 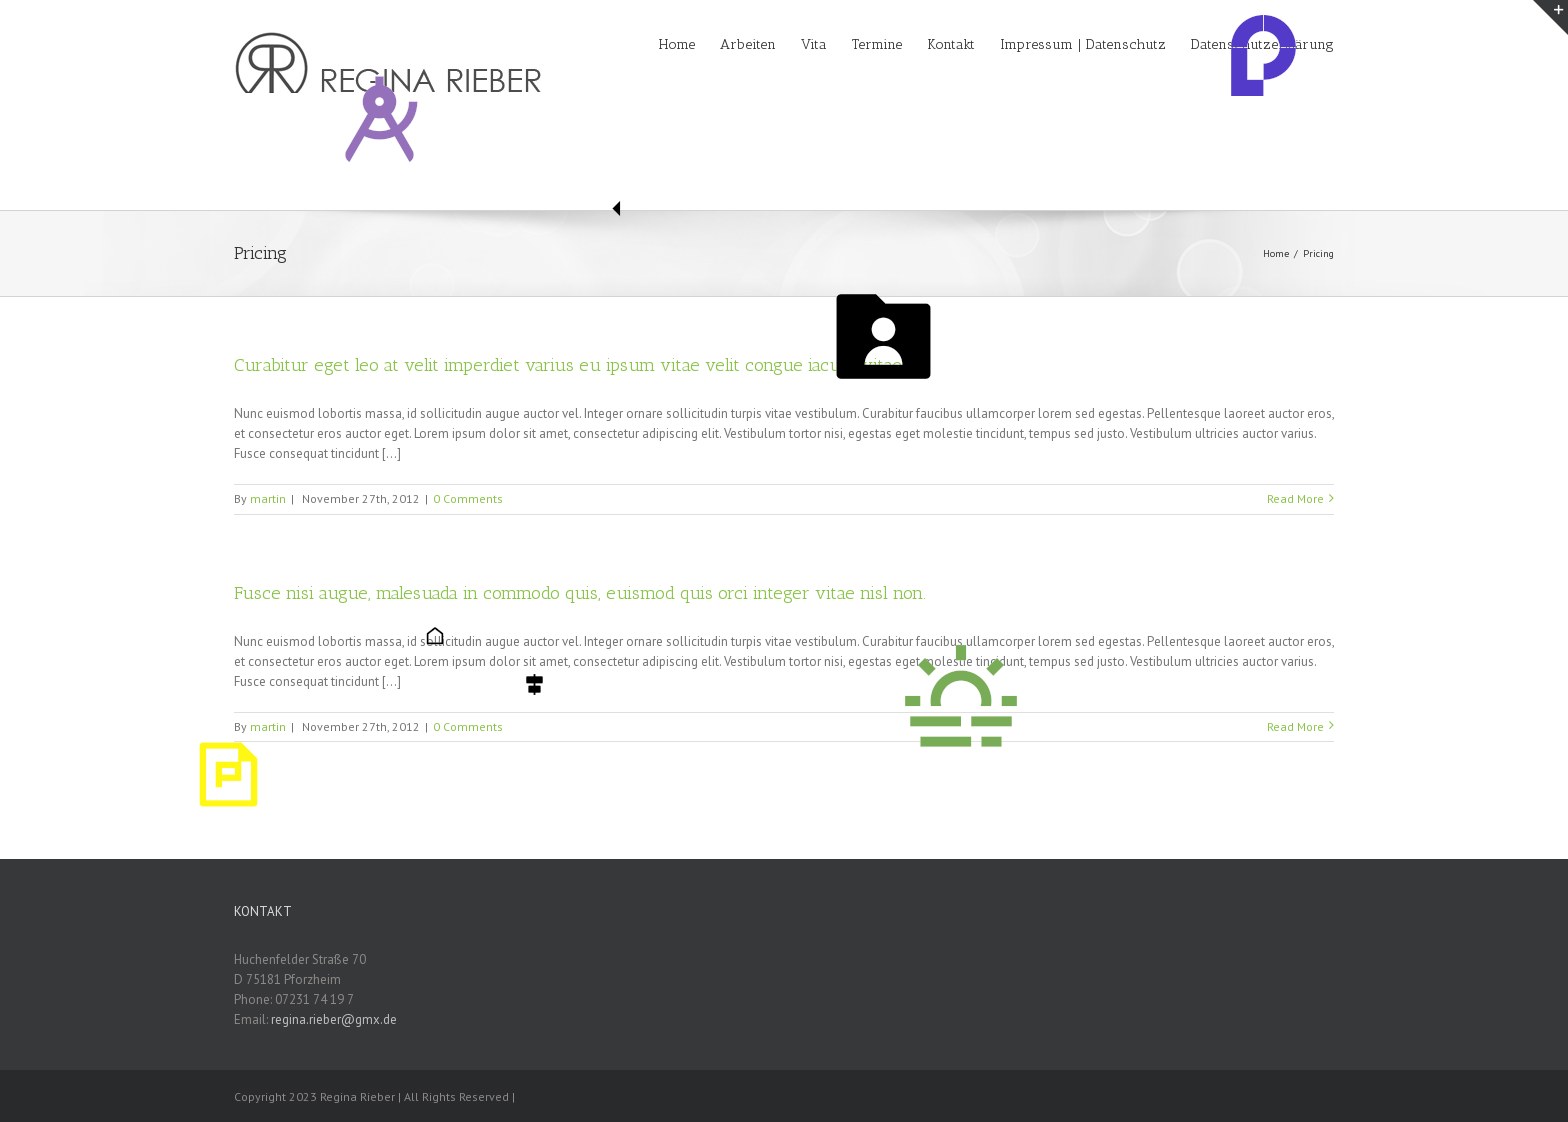 I want to click on navigate to home screen, so click(x=435, y=636).